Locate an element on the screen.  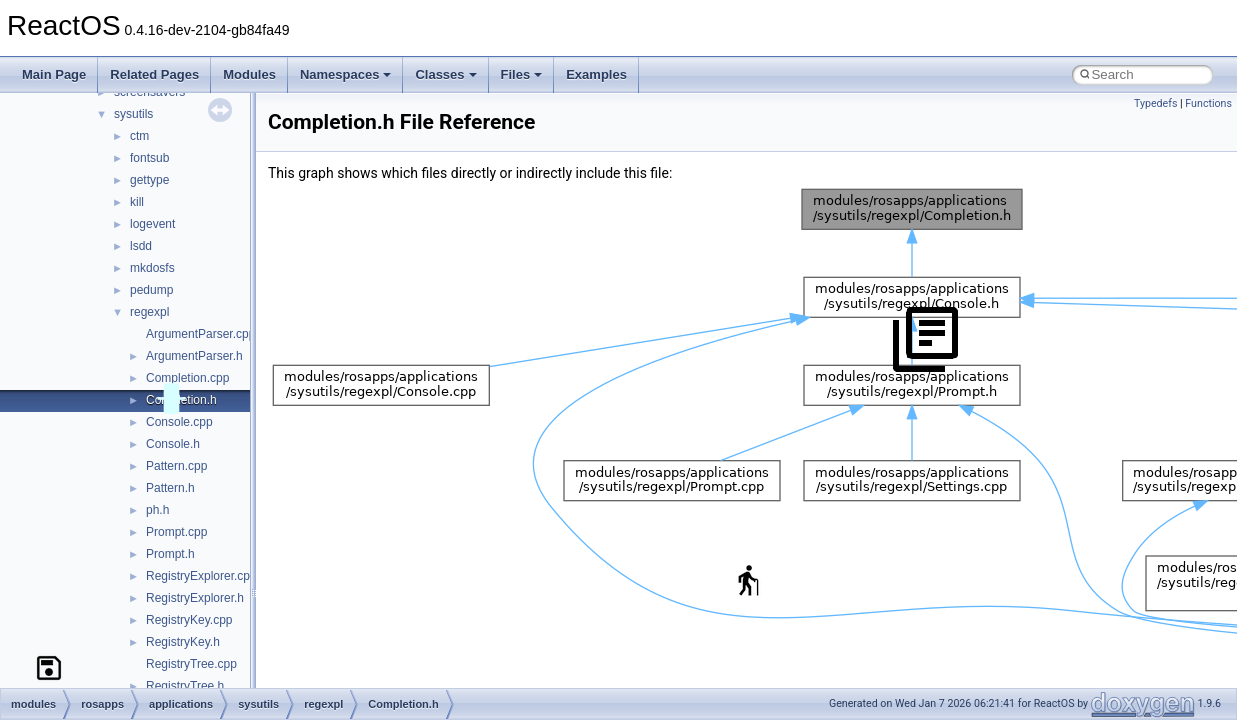
access your document library is located at coordinates (925, 339).